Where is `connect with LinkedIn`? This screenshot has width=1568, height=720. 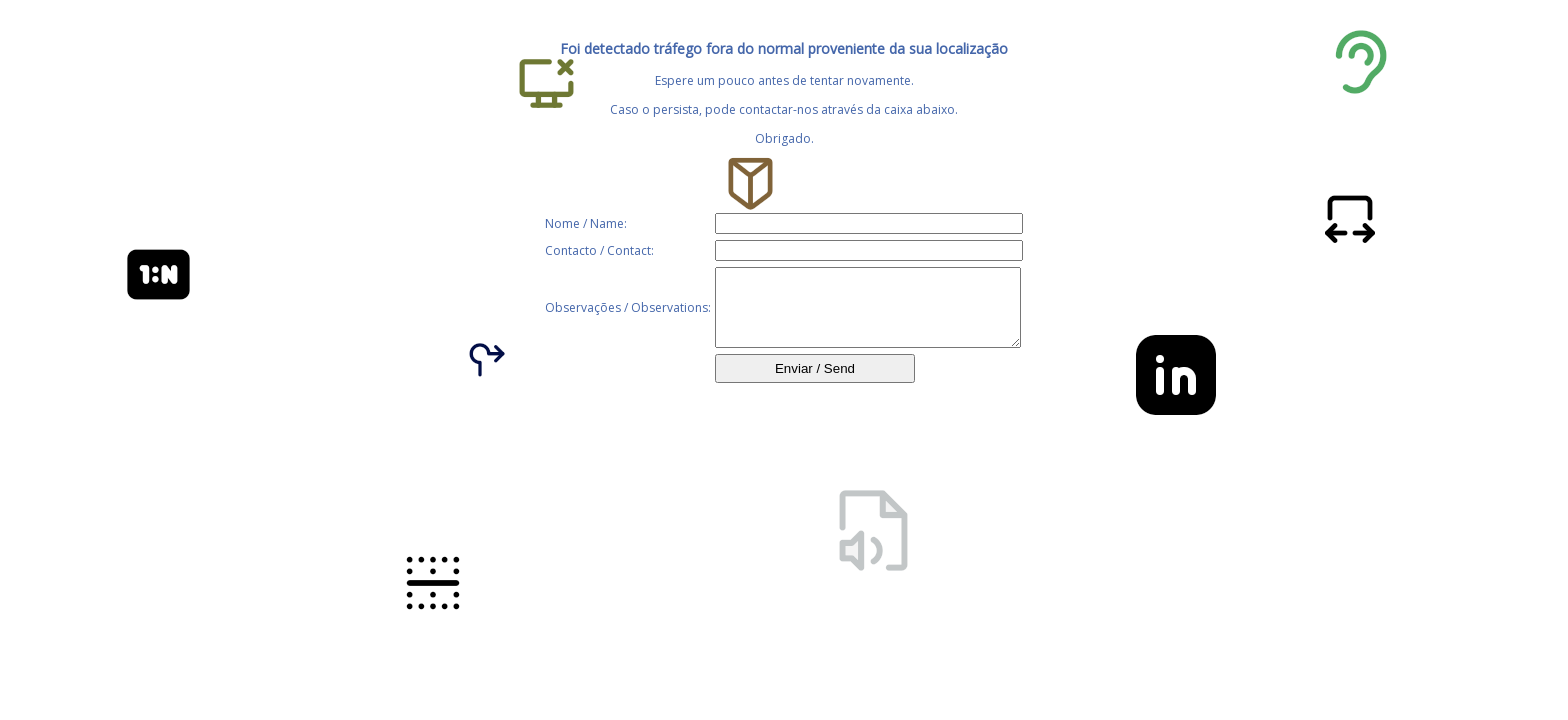
connect with LinkedIn is located at coordinates (1176, 375).